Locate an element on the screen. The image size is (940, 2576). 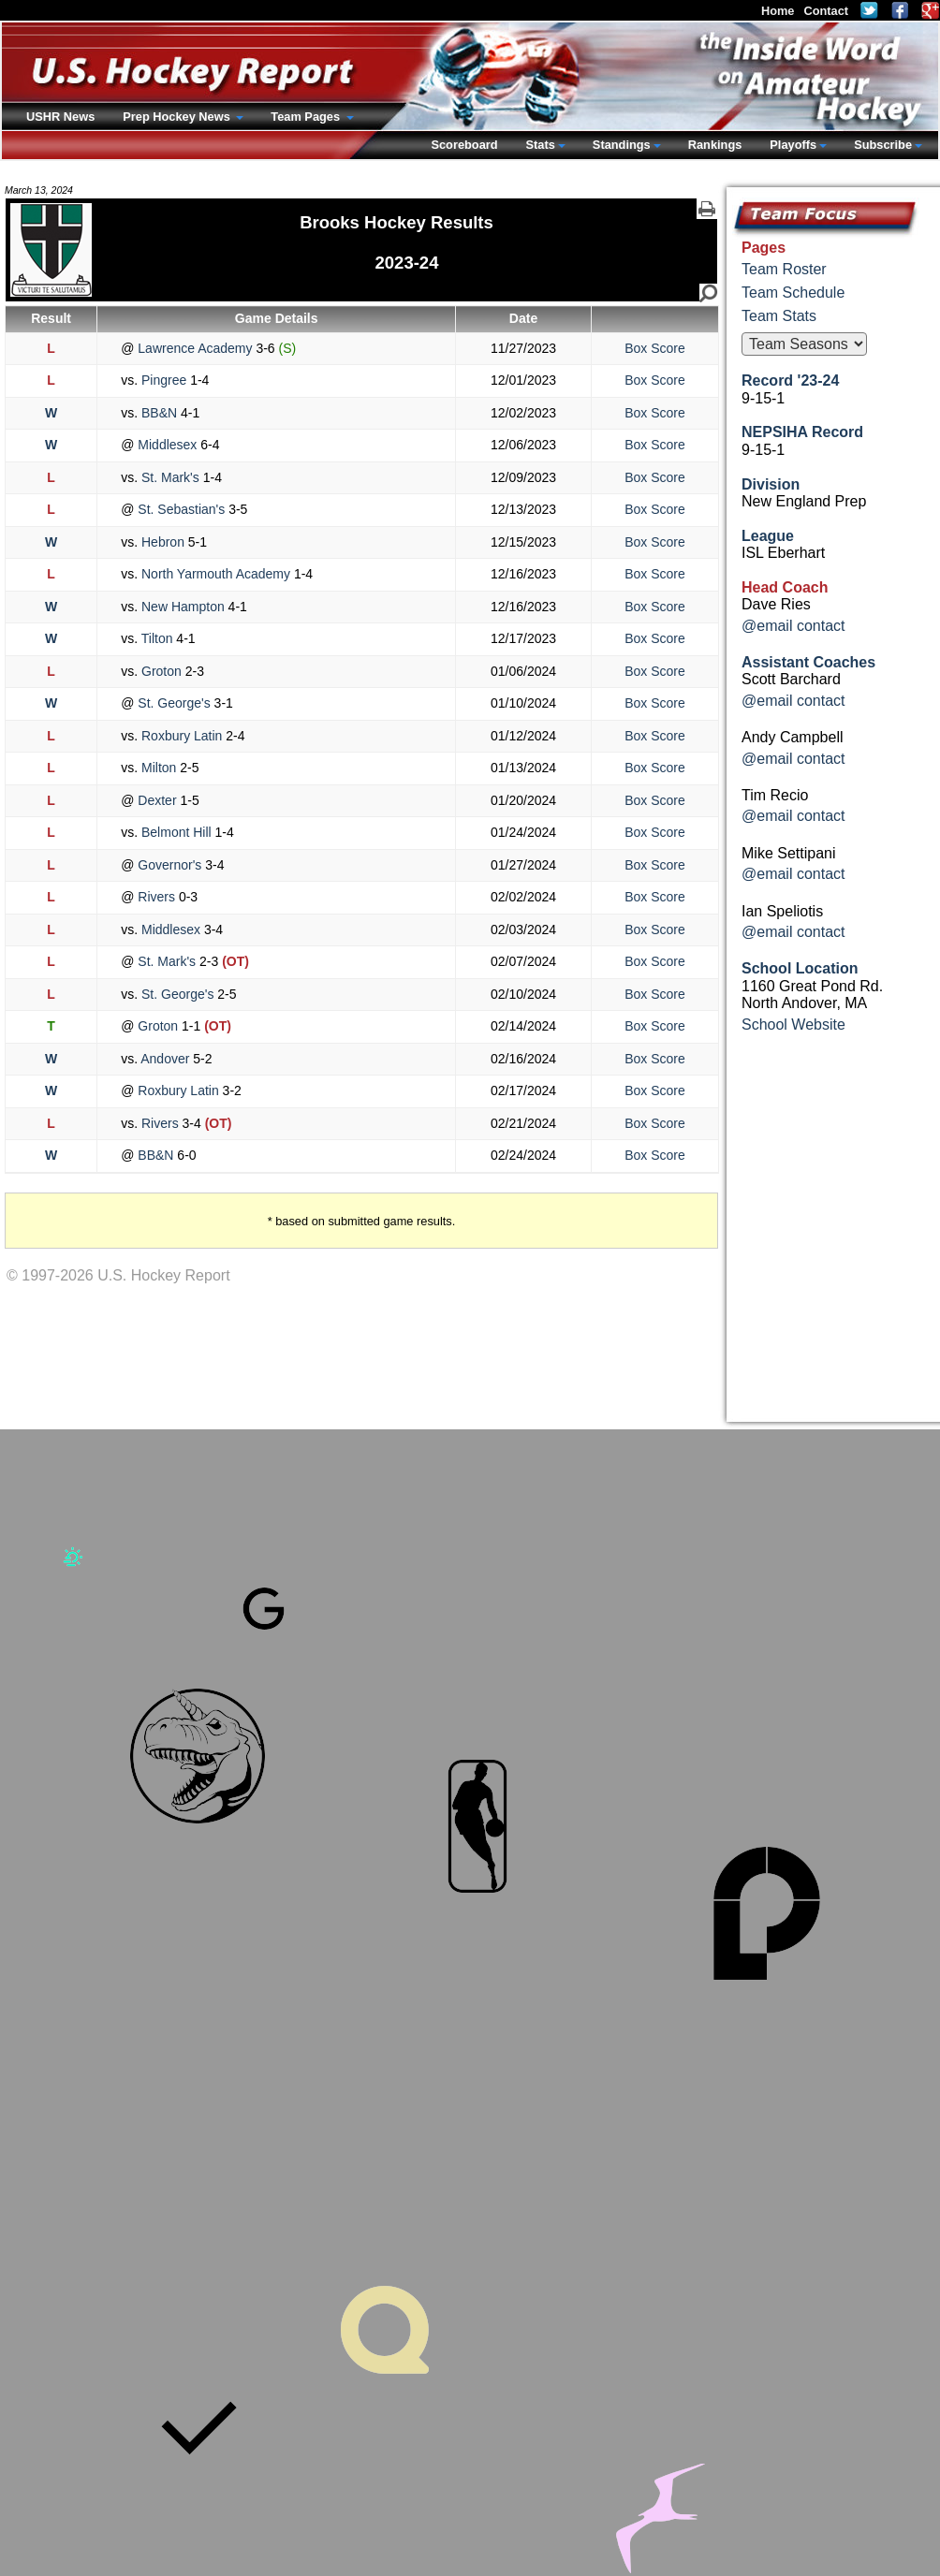
open the Quora app is located at coordinates (385, 2330).